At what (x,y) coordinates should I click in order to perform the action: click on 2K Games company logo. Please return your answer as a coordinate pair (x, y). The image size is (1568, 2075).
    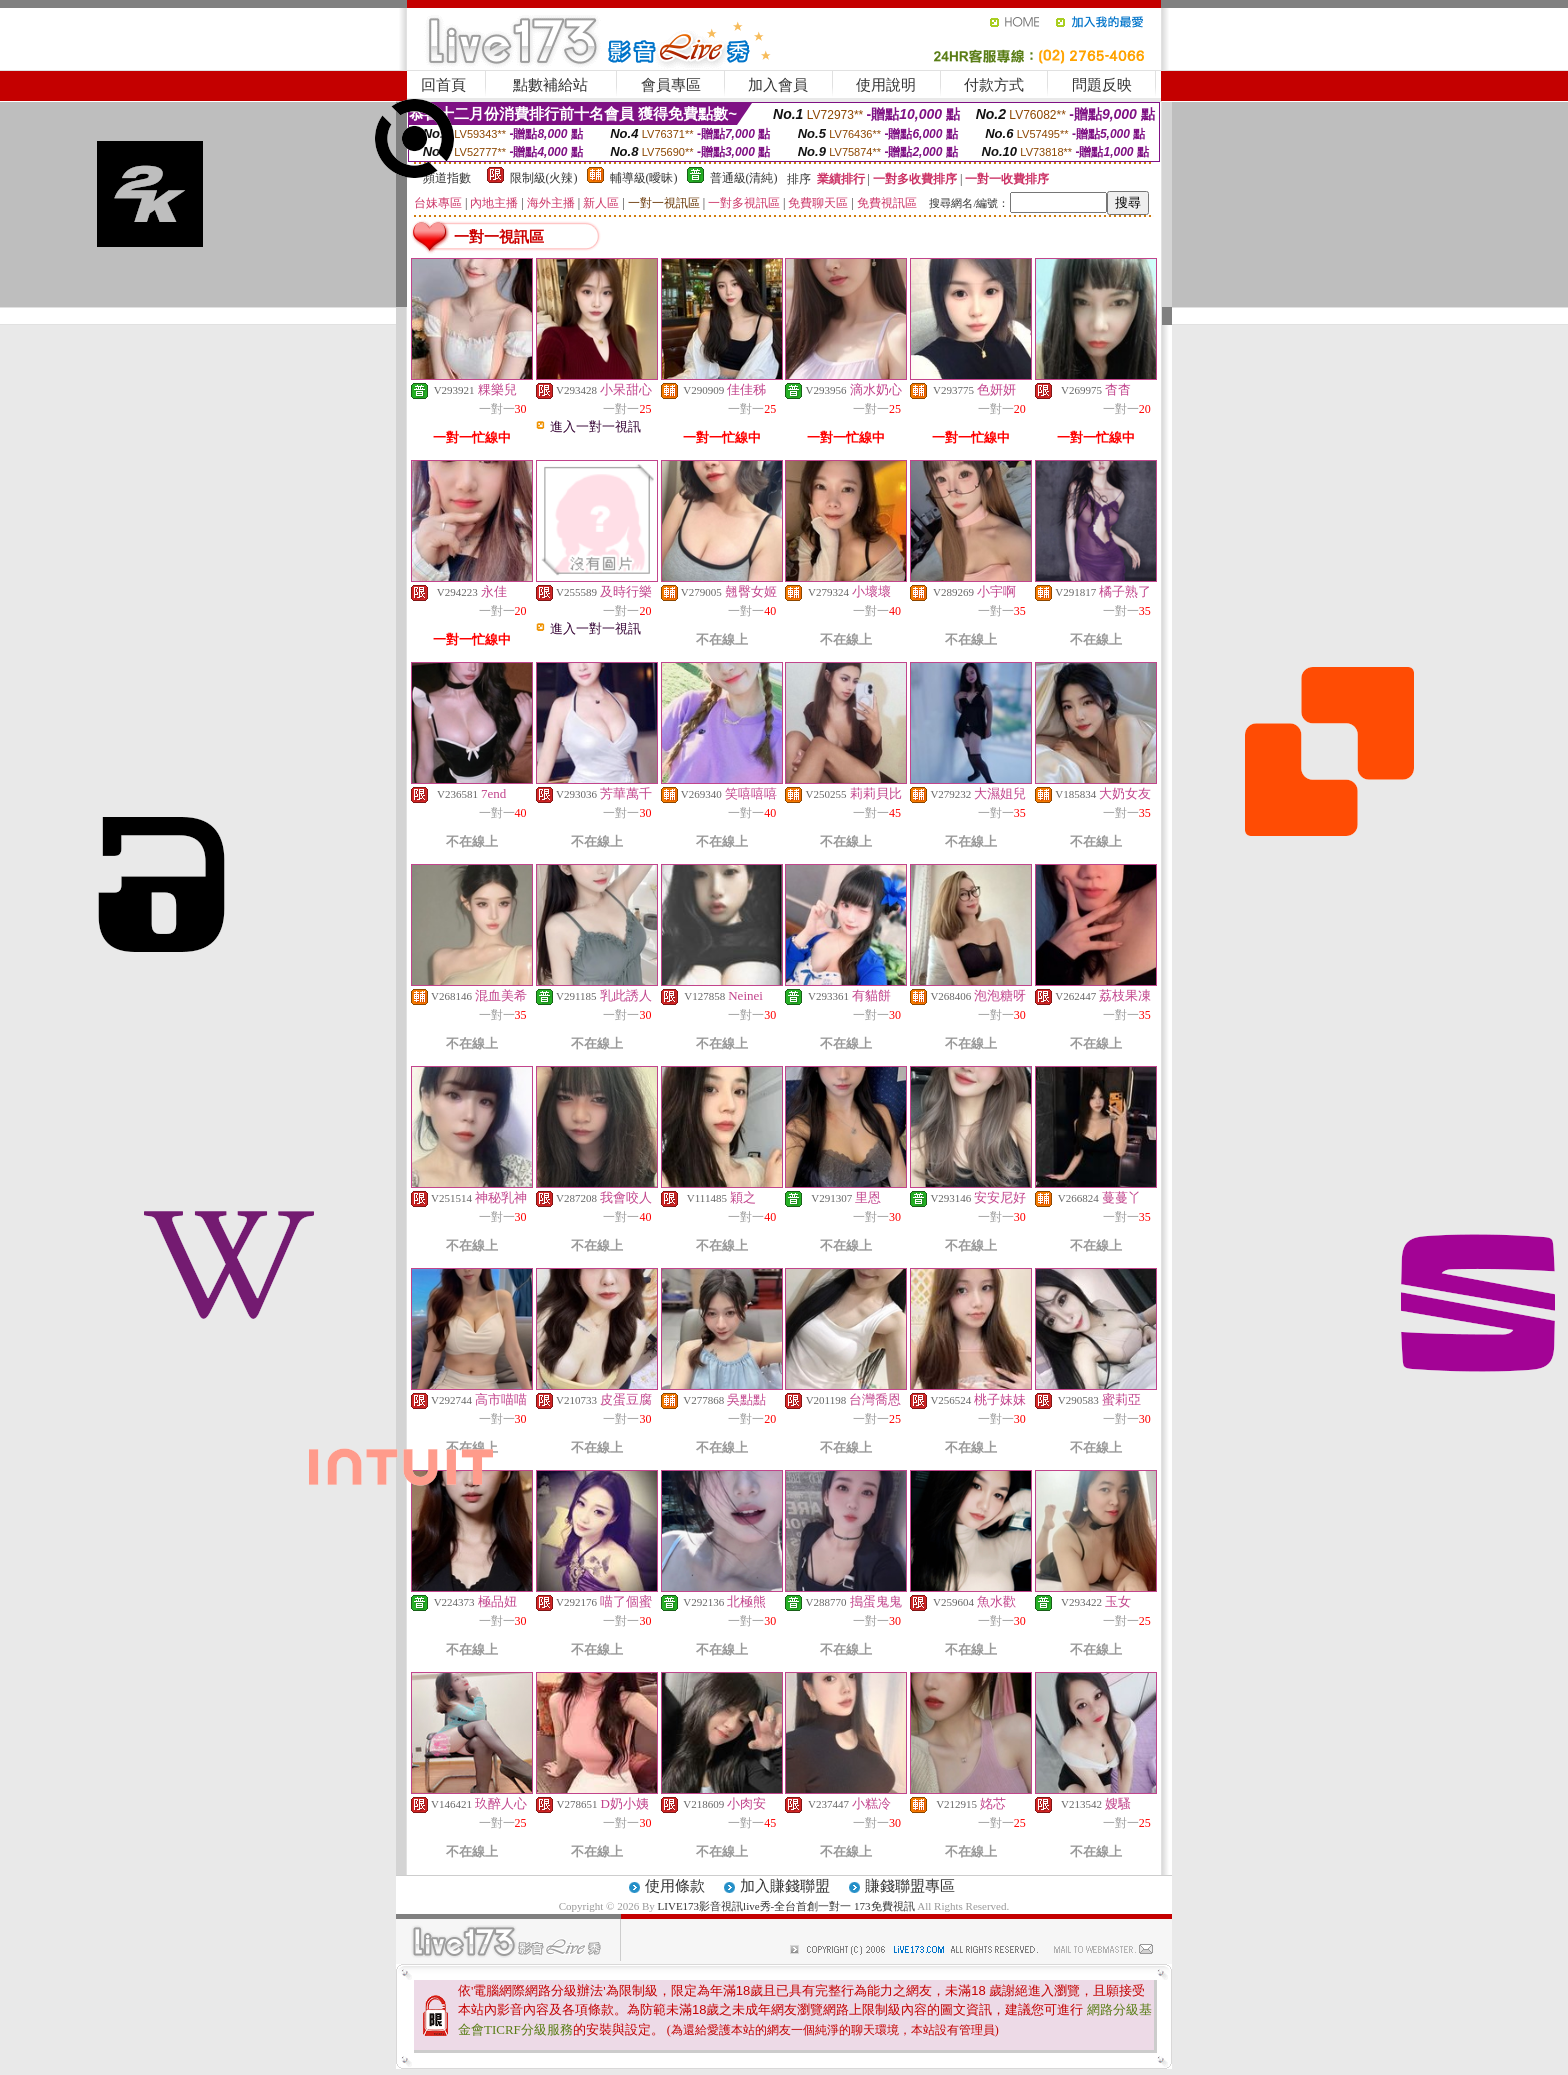
    Looking at the image, I should click on (150, 194).